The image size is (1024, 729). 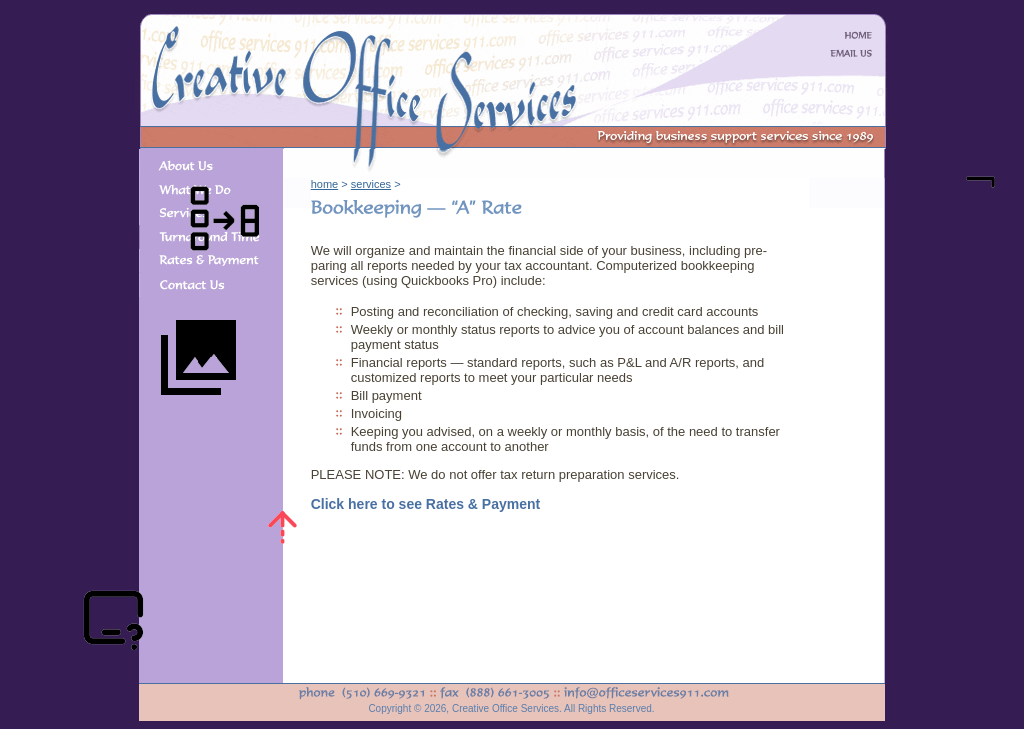 What do you see at coordinates (113, 617) in the screenshot?
I see `tablet device help or support` at bounding box center [113, 617].